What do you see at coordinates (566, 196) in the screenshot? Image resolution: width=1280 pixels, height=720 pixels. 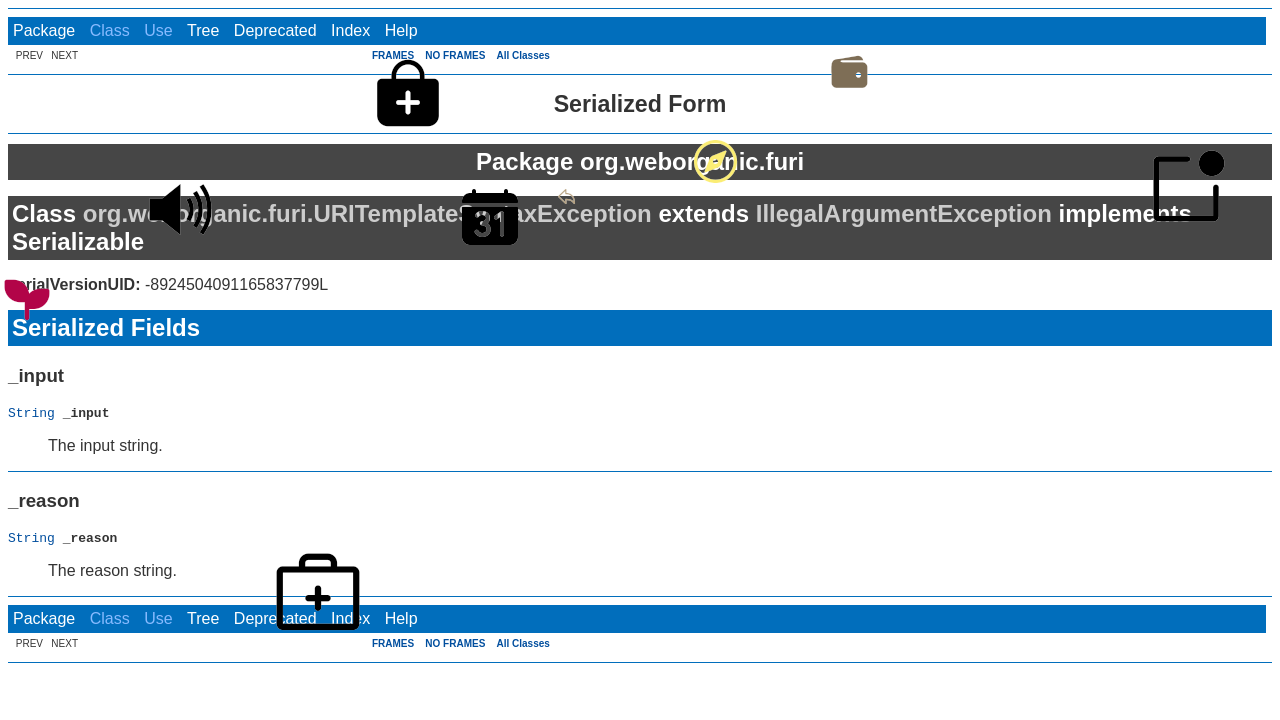 I see `undo the last action` at bounding box center [566, 196].